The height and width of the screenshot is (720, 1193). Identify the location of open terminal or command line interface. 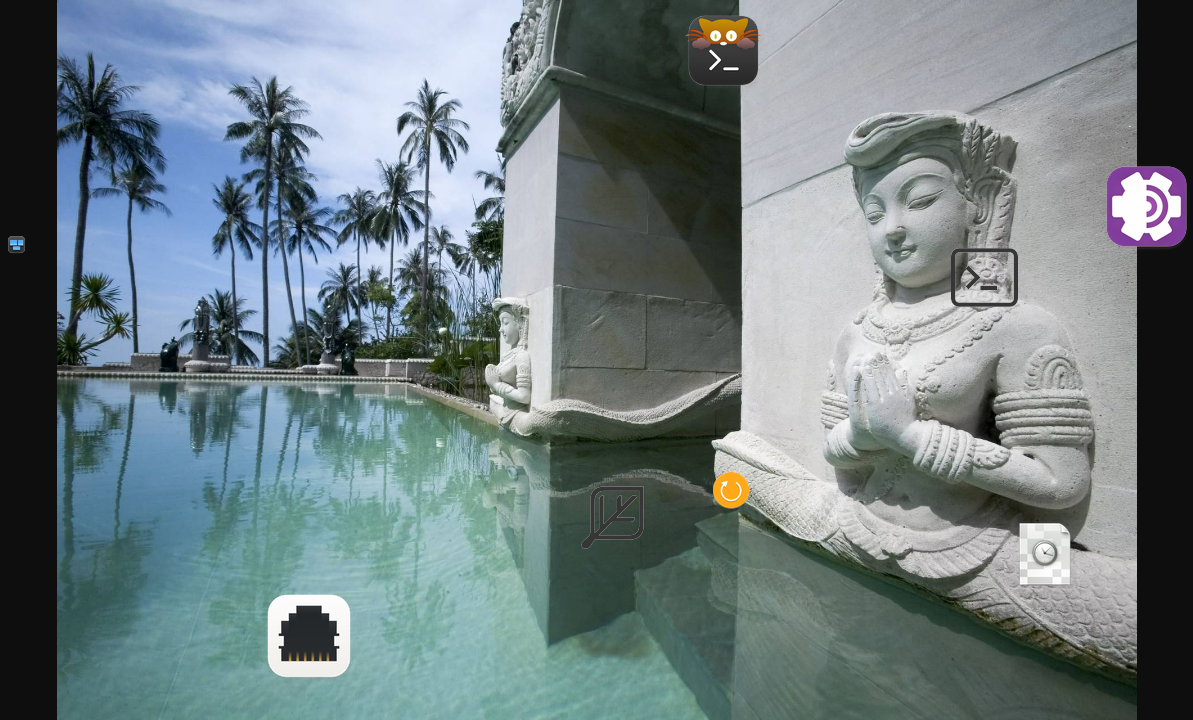
(984, 277).